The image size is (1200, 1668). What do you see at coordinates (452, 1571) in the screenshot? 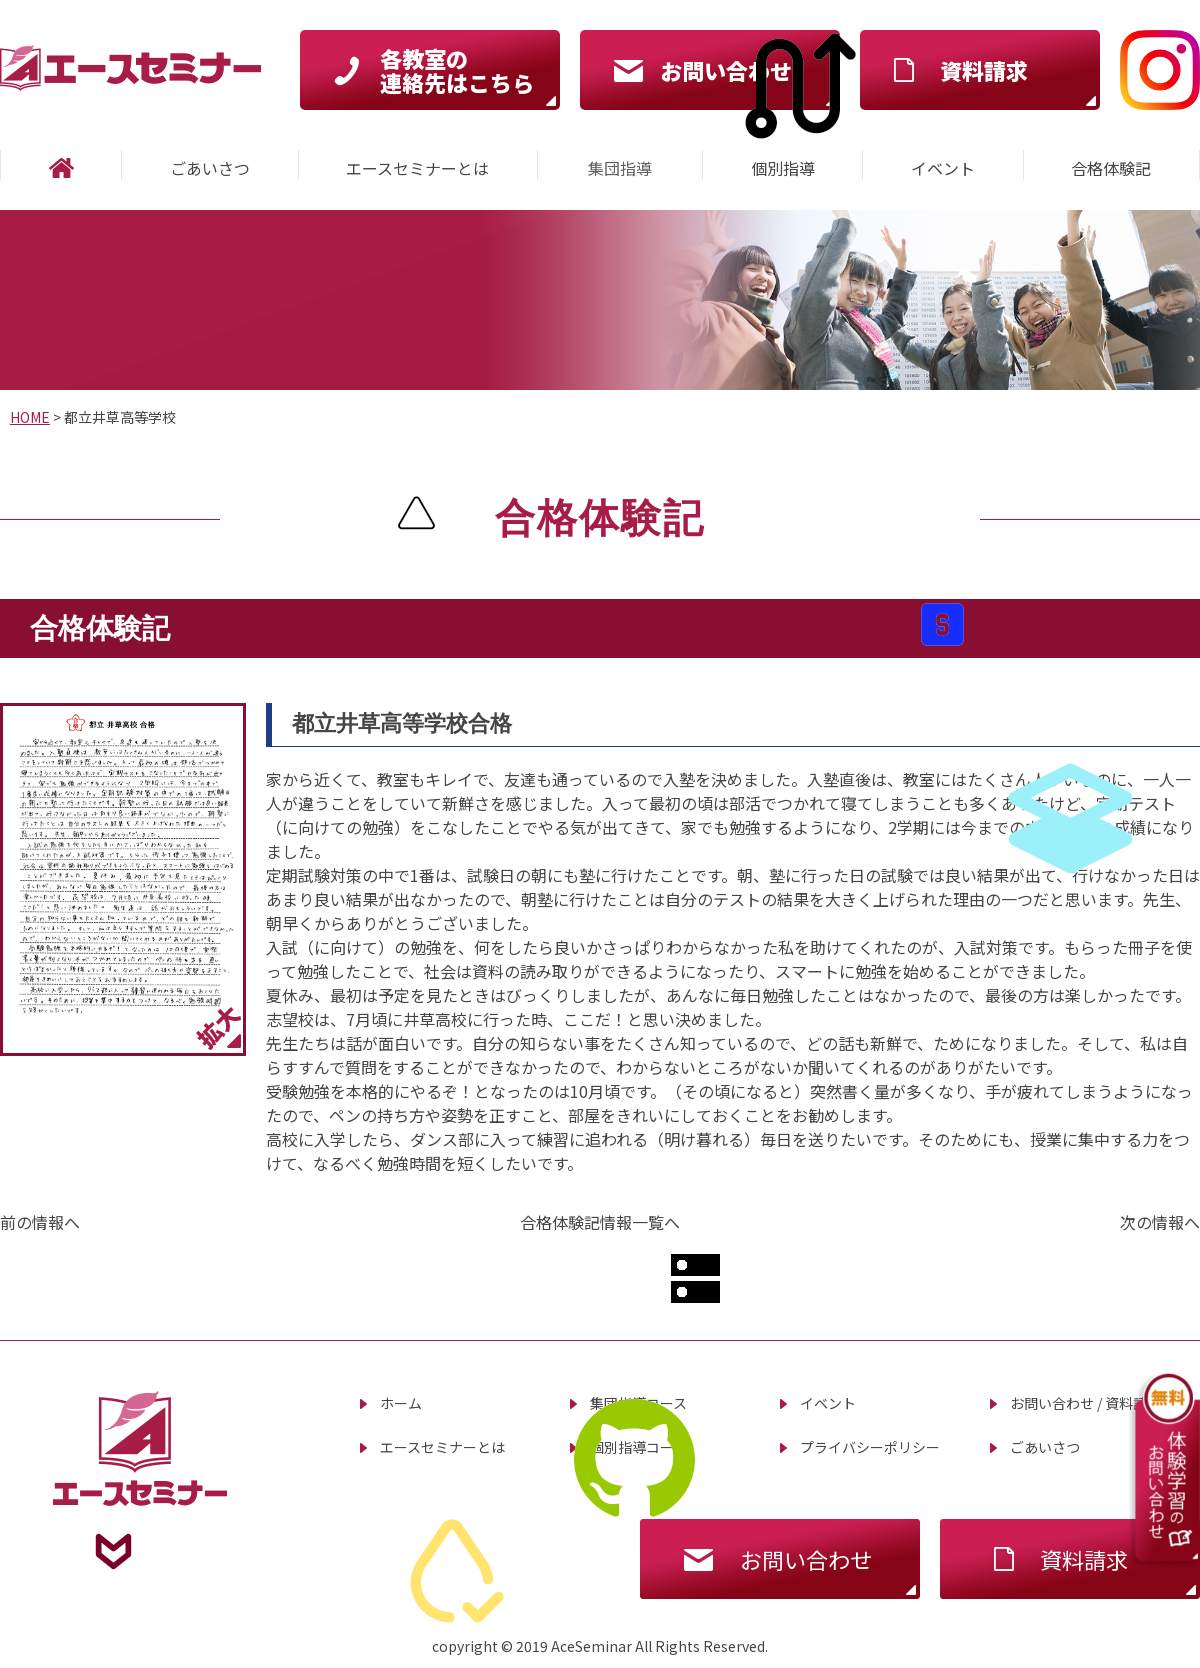
I see `water quality verified or safe` at bounding box center [452, 1571].